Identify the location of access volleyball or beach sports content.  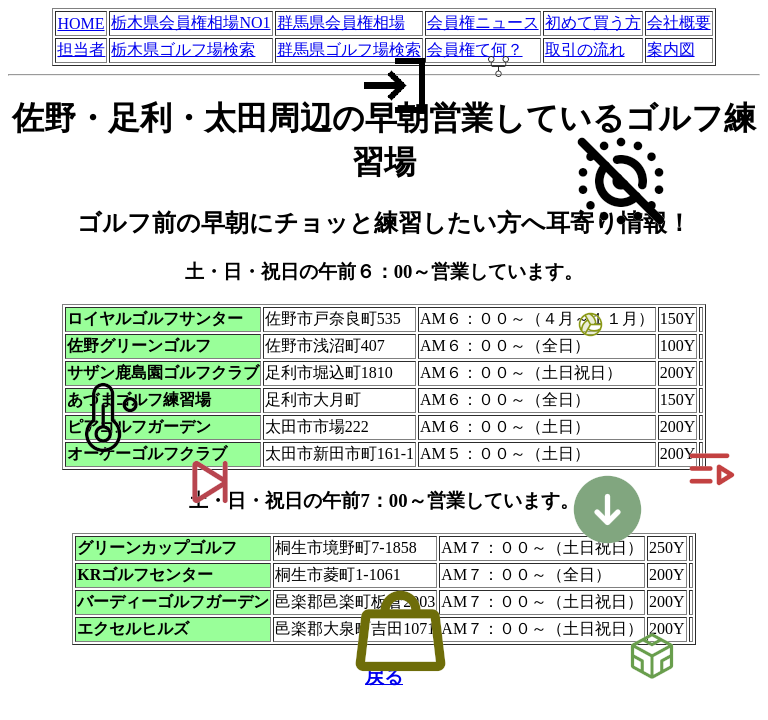
(590, 324).